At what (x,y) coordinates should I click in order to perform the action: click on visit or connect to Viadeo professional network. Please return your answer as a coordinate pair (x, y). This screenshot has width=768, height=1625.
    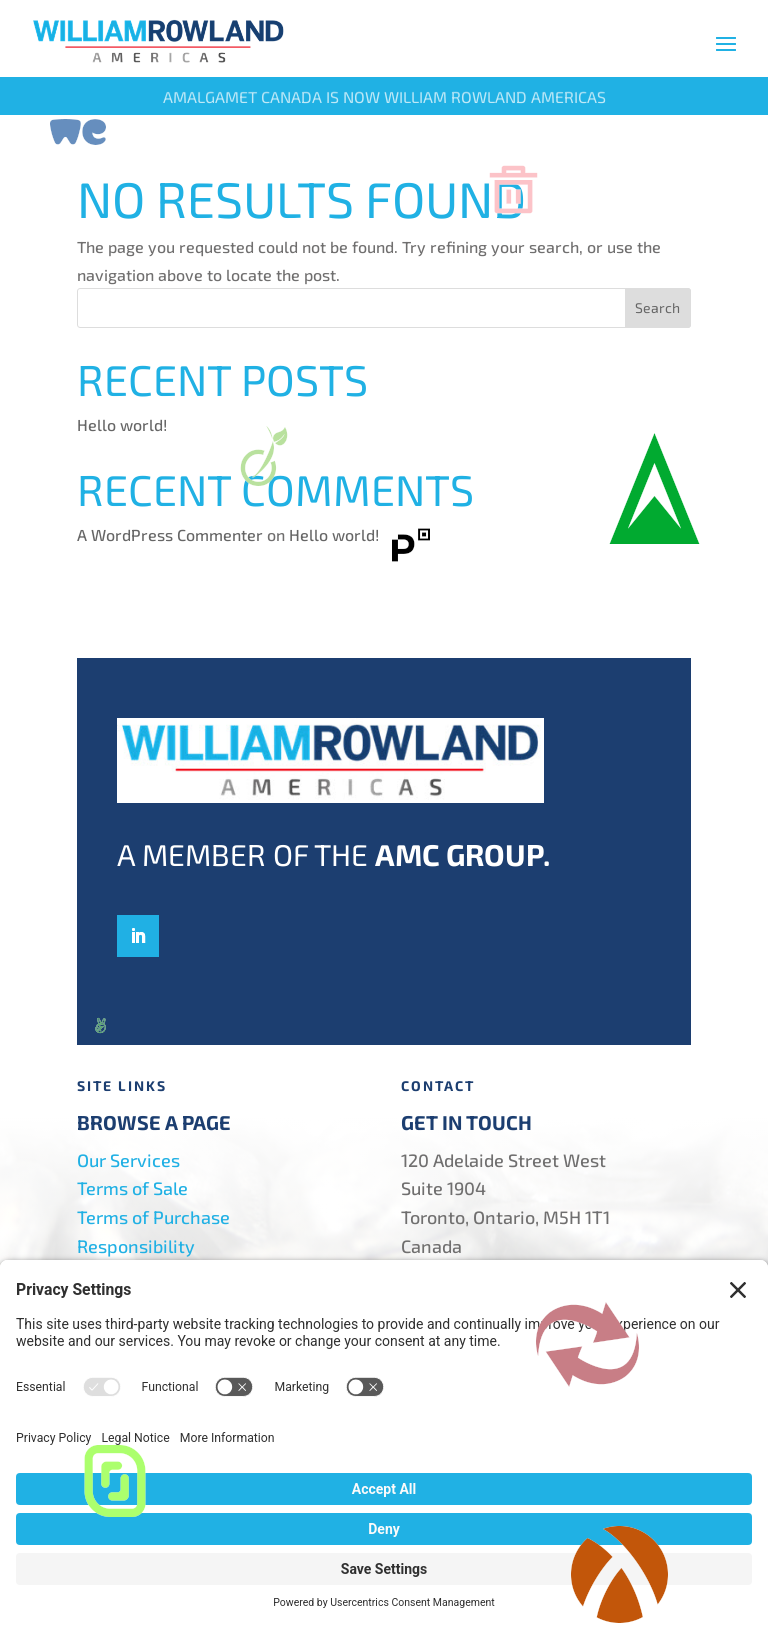
    Looking at the image, I should click on (264, 456).